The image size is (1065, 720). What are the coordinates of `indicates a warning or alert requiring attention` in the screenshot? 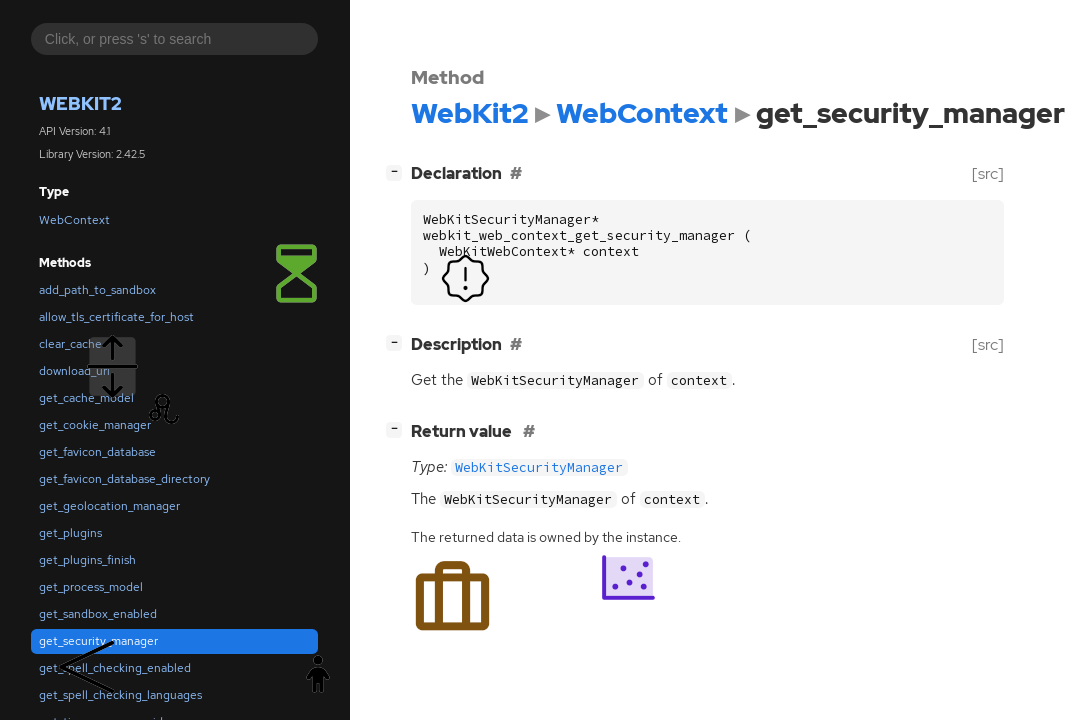 It's located at (465, 278).